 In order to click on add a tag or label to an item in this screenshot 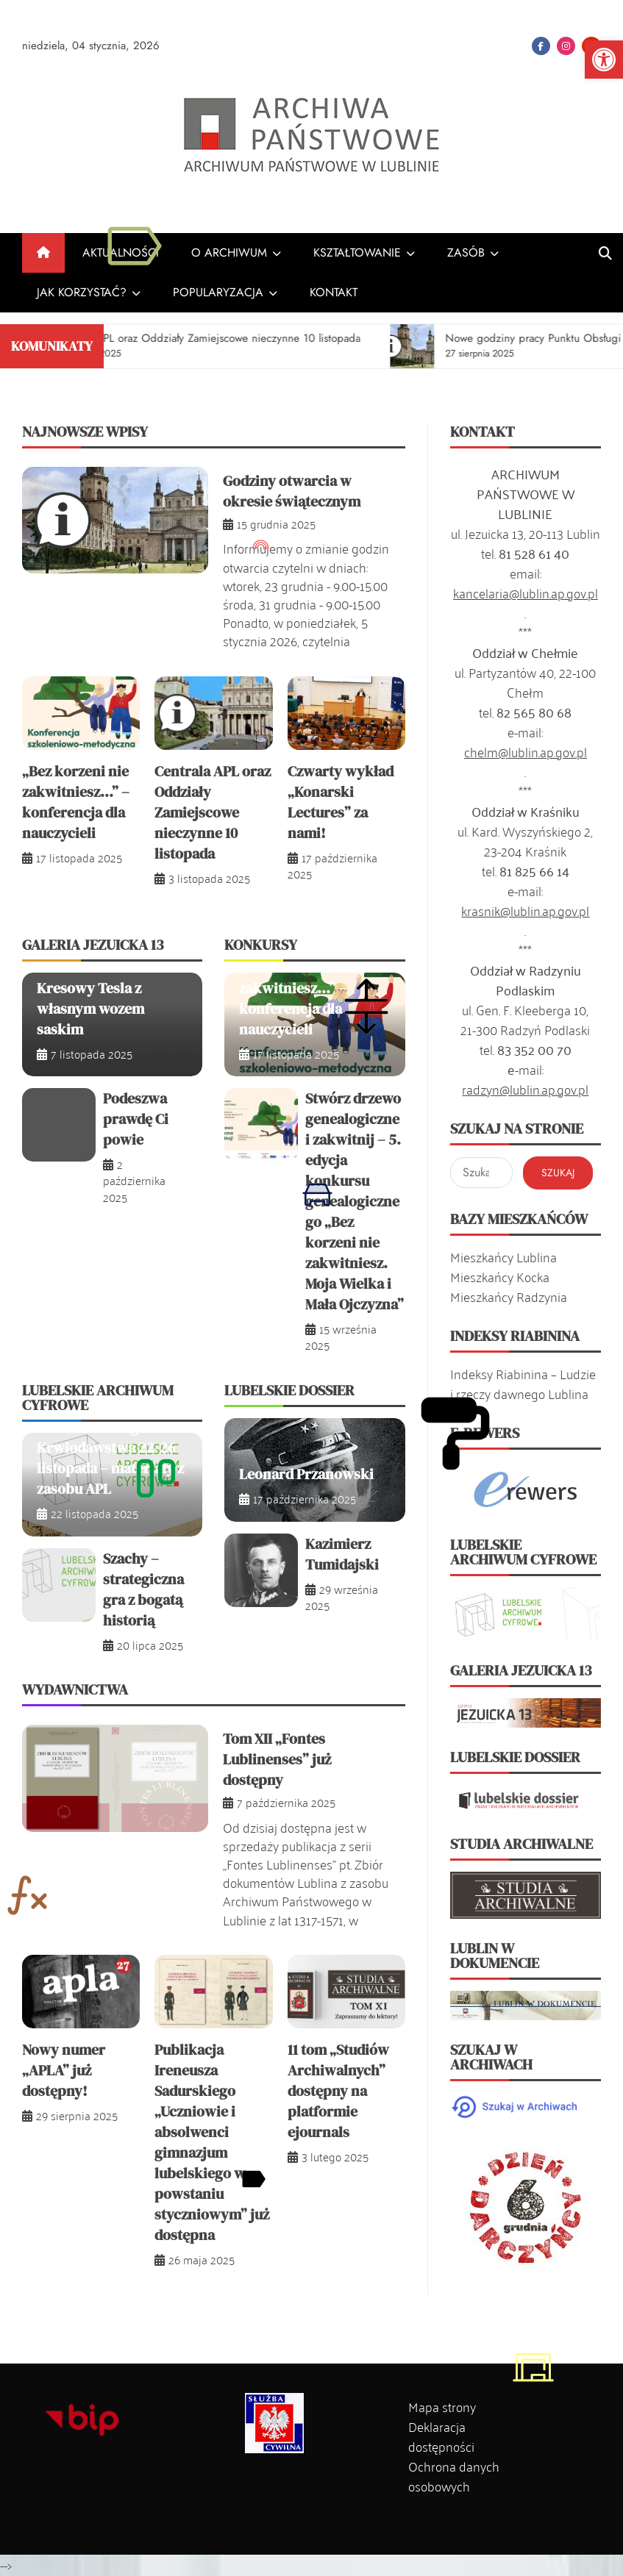, I will do `click(132, 246)`.